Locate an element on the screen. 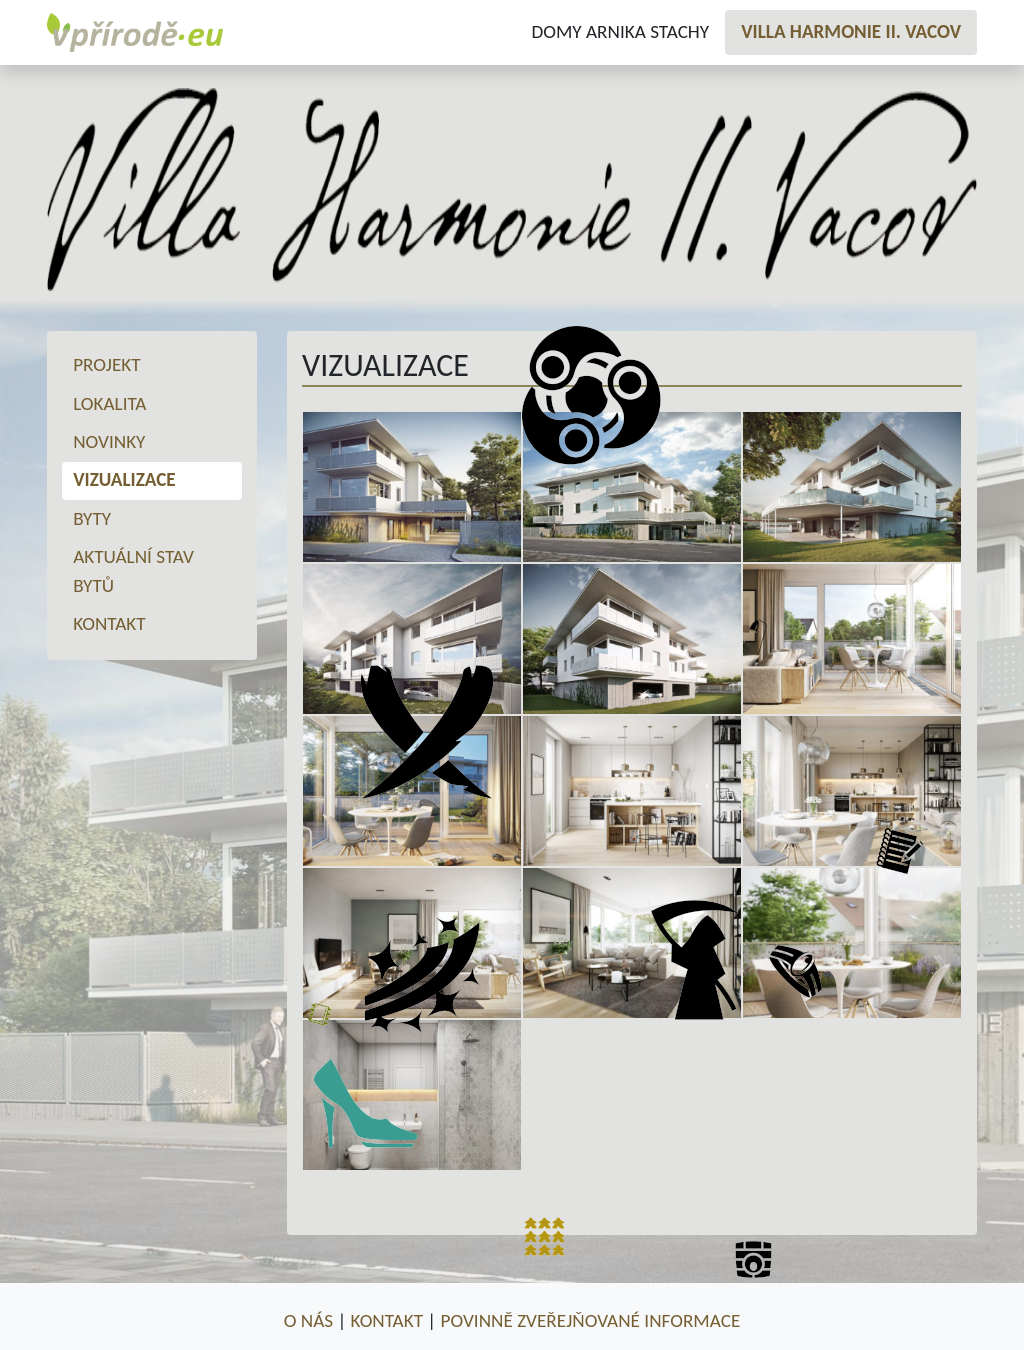 The width and height of the screenshot is (1024, 1350). indicates death or game over state is located at coordinates (697, 960).